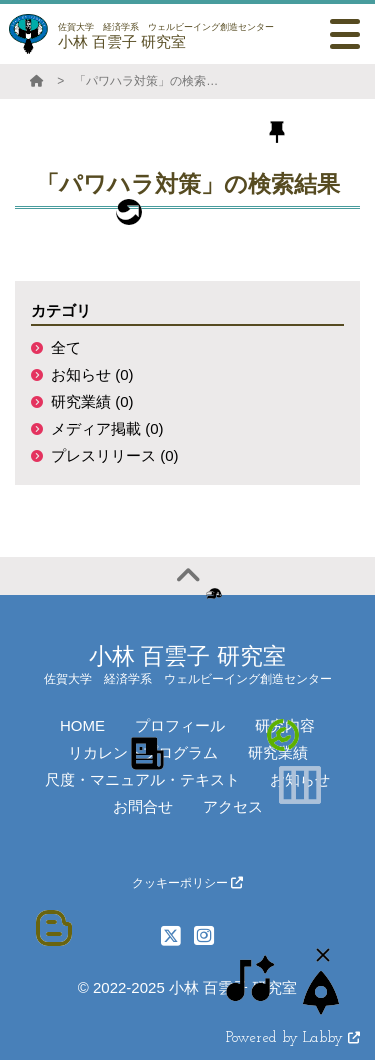 The width and height of the screenshot is (375, 1060). I want to click on view news articles, so click(147, 753).